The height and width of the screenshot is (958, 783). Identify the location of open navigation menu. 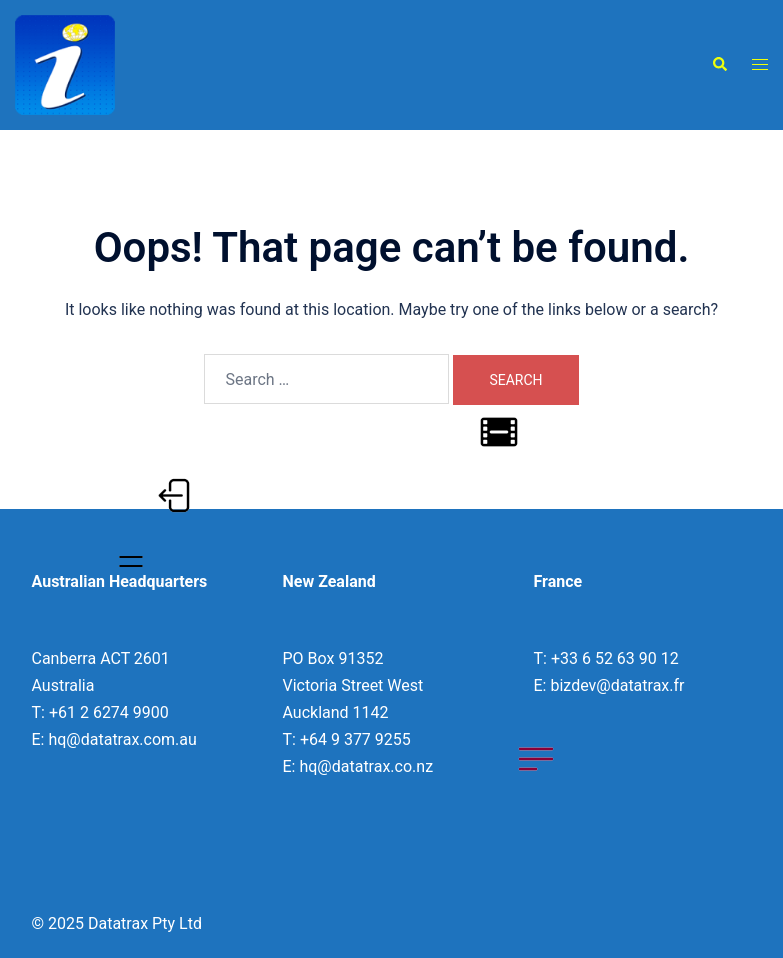
(131, 561).